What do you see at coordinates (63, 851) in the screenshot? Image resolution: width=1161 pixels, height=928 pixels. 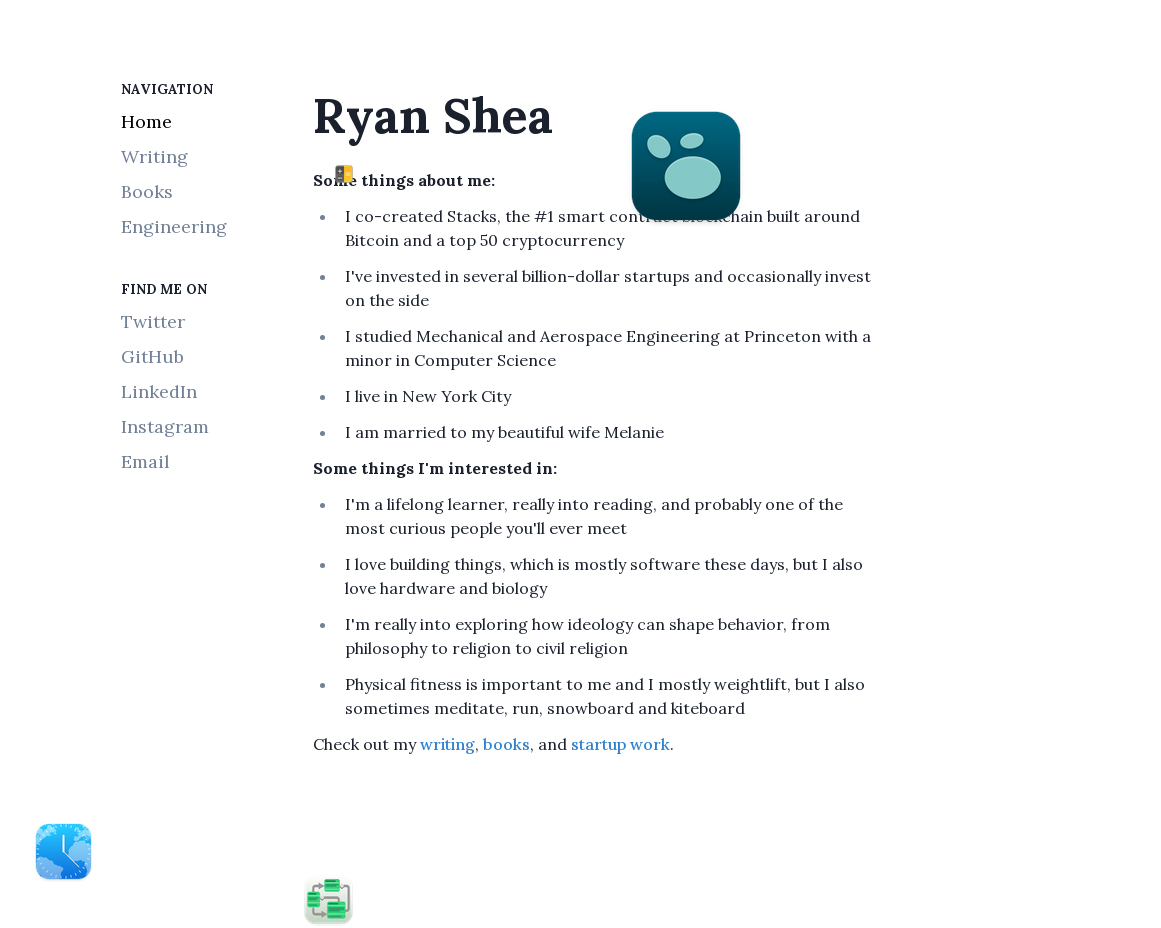 I see `open network time protocol settings` at bounding box center [63, 851].